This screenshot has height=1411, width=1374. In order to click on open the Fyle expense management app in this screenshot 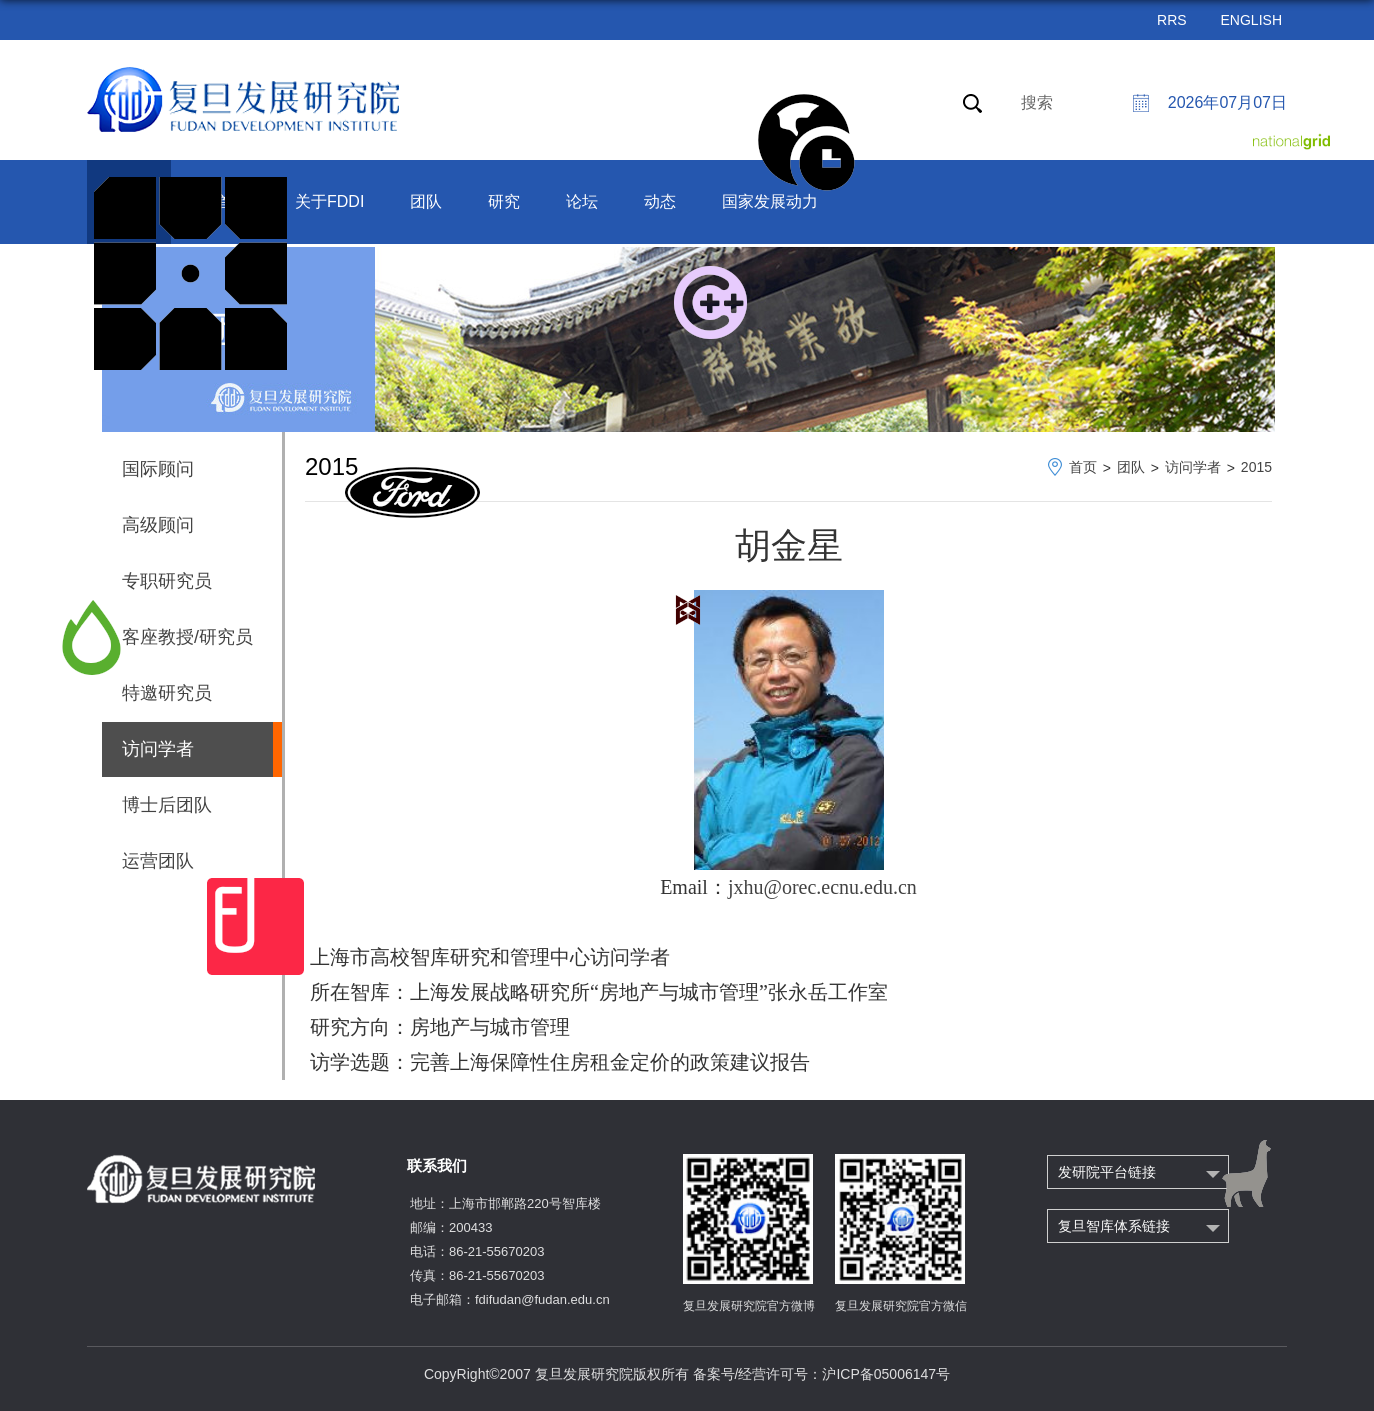, I will do `click(255, 926)`.